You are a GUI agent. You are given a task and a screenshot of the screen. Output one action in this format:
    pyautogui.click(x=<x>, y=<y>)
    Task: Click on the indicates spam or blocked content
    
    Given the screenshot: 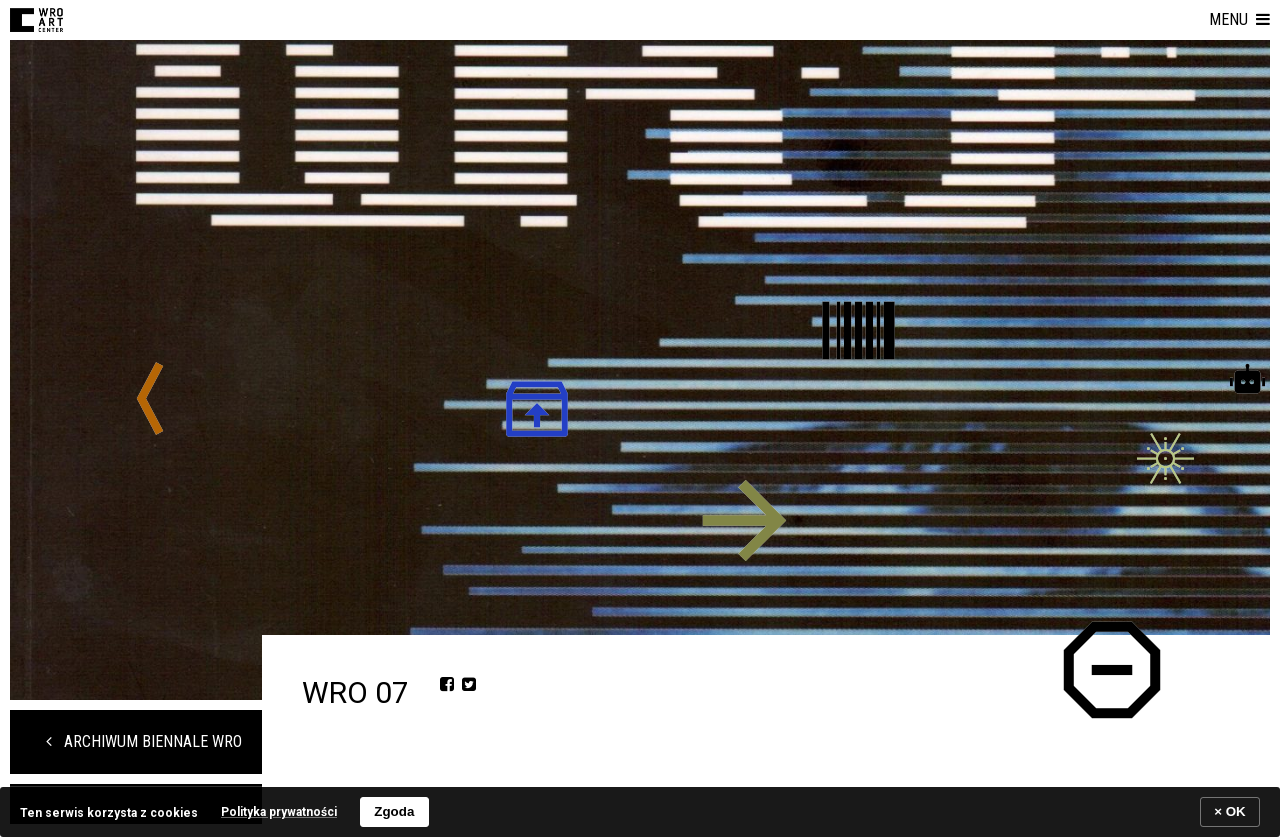 What is the action you would take?
    pyautogui.click(x=1112, y=670)
    